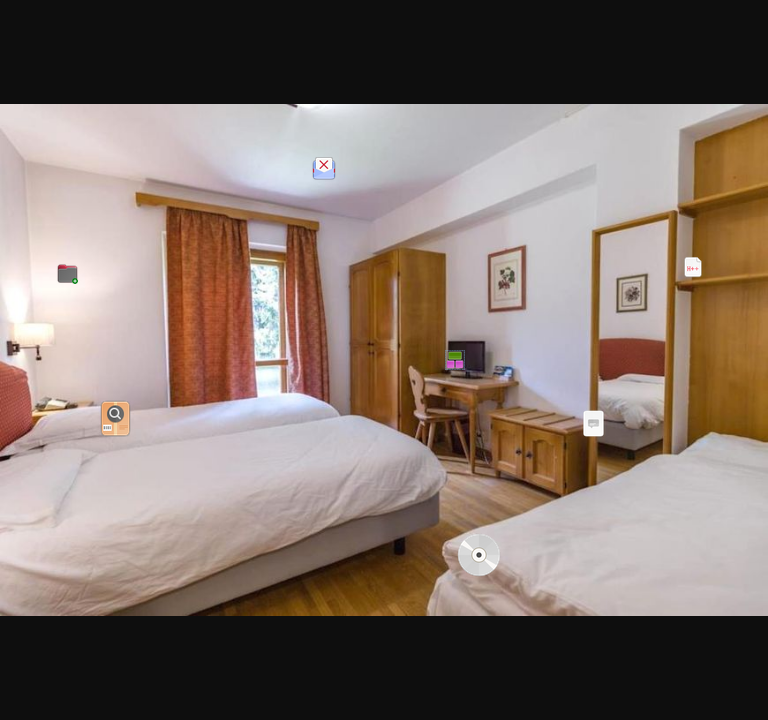 The height and width of the screenshot is (720, 768). Describe the element at coordinates (324, 169) in the screenshot. I see `mark email as spam or junk` at that location.